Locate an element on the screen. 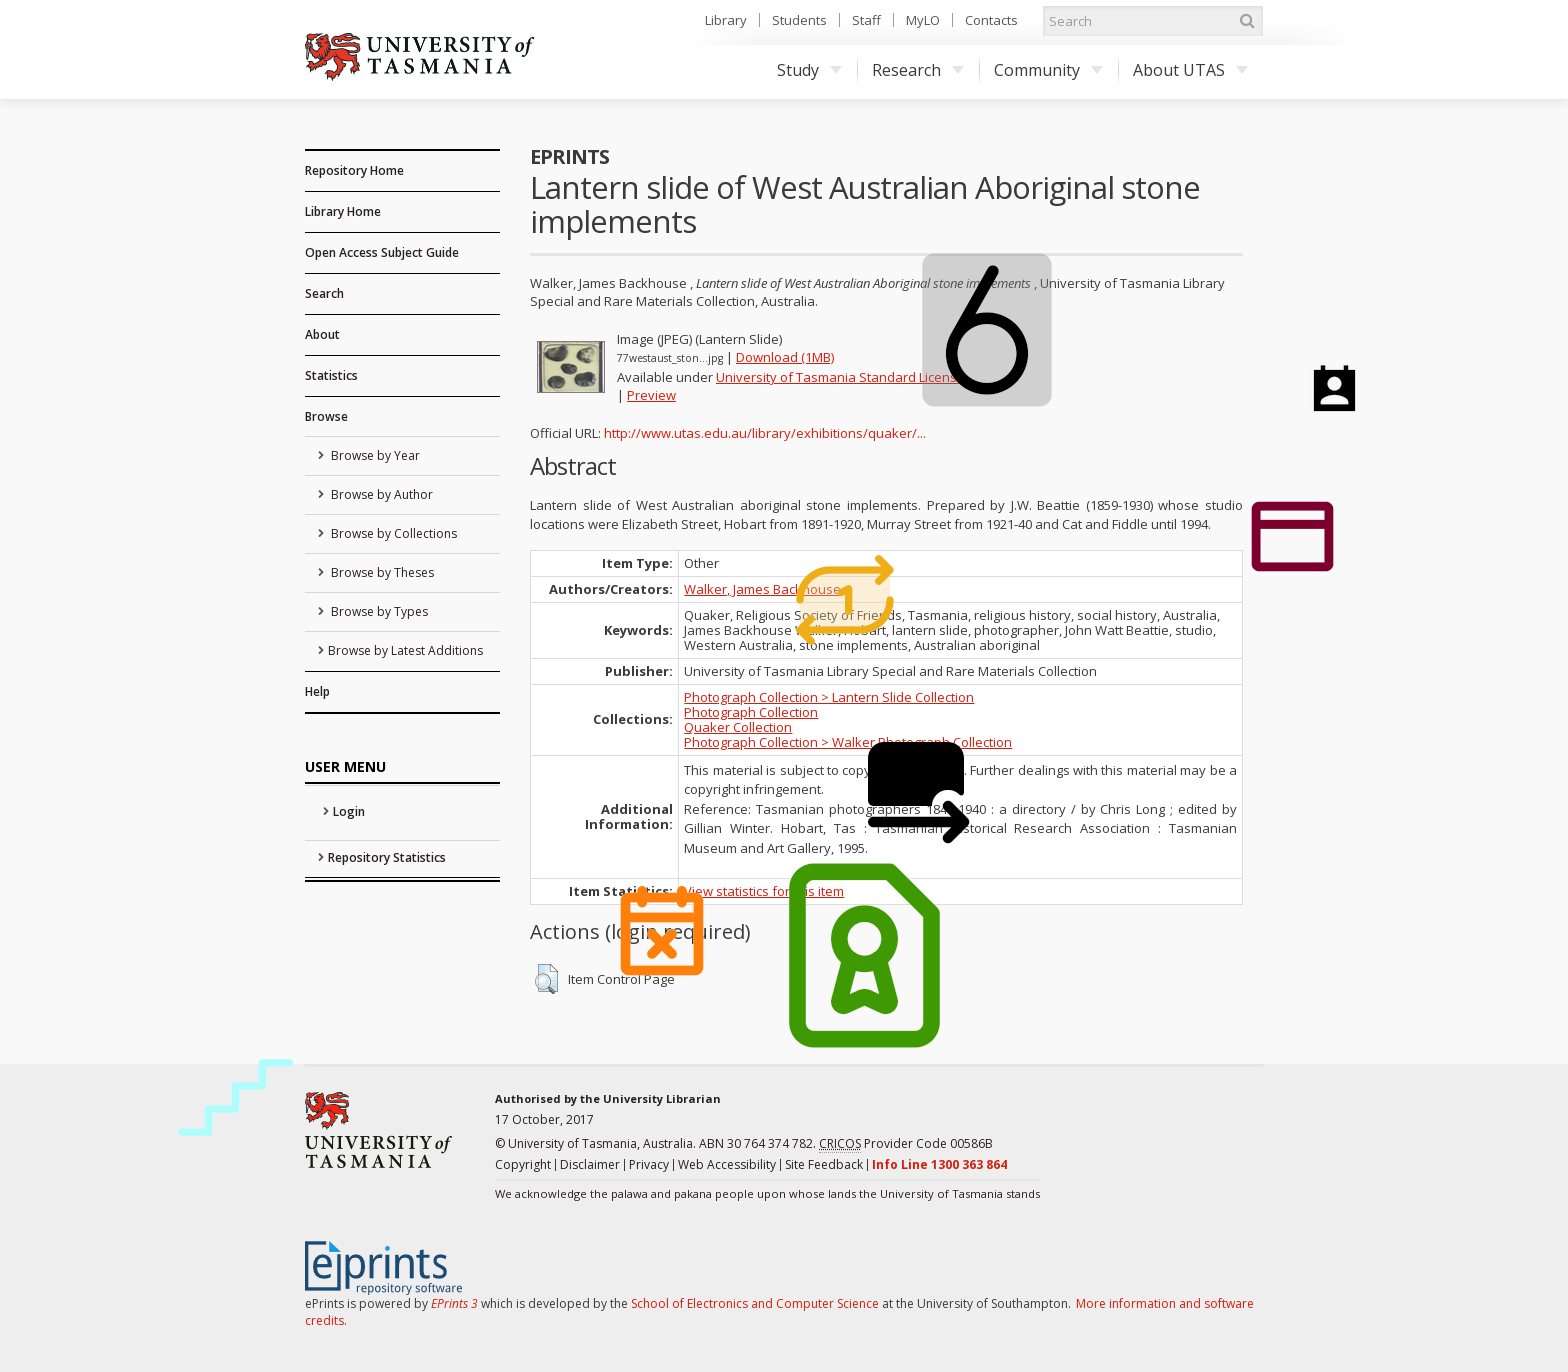  indicates step six in a multi-step process is located at coordinates (987, 330).